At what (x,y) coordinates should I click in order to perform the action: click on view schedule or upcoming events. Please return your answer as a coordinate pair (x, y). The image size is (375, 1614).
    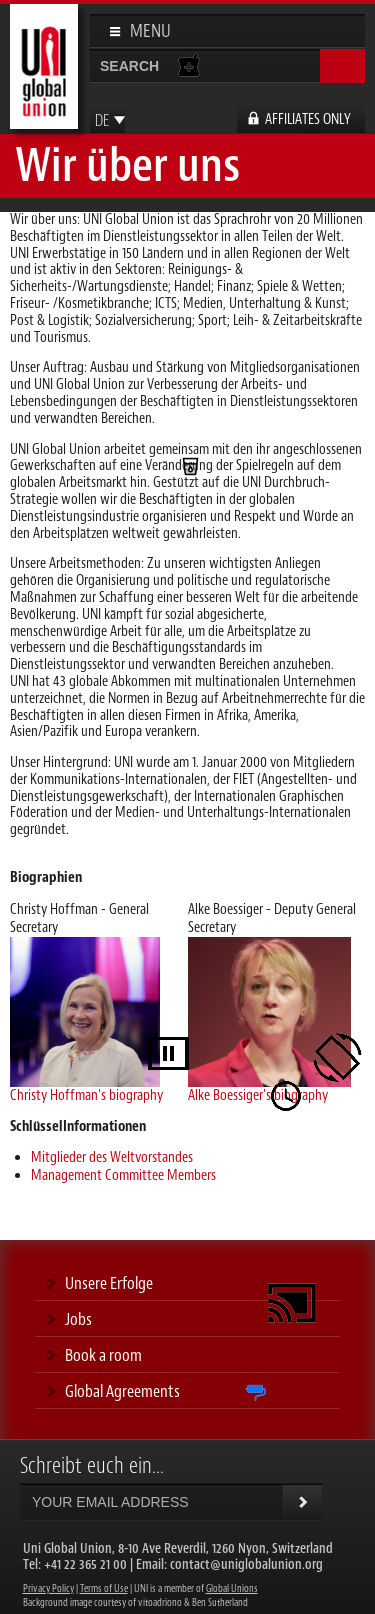
    Looking at the image, I should click on (286, 1096).